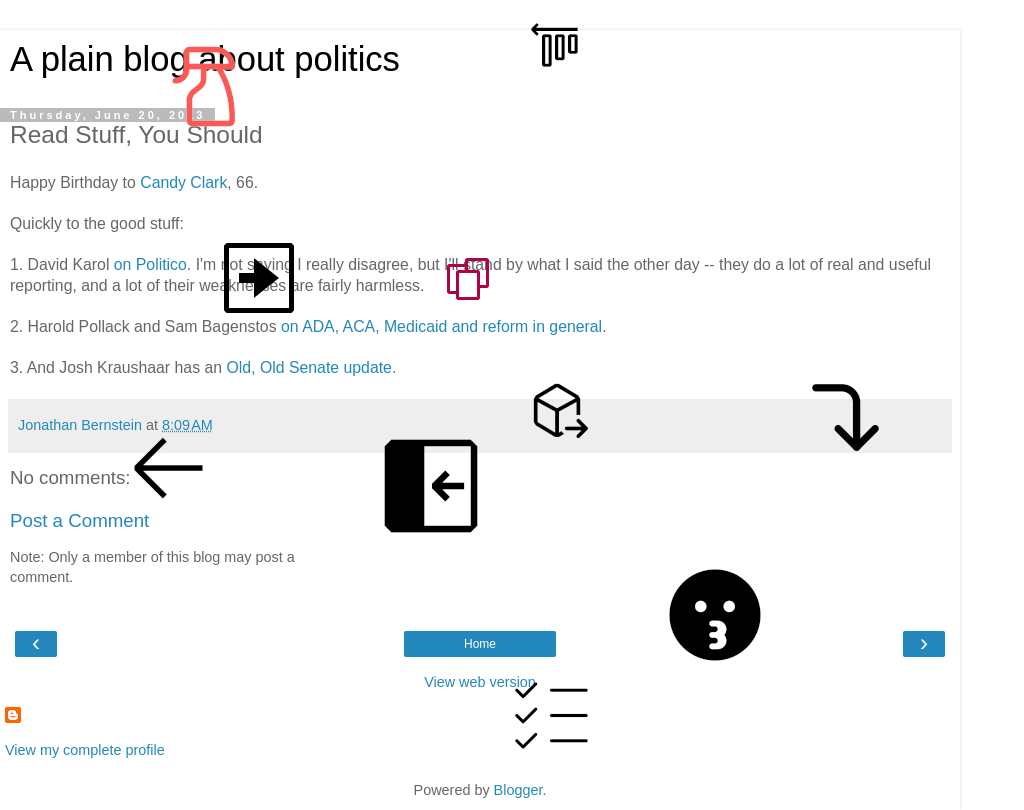 The height and width of the screenshot is (810, 1024). What do you see at coordinates (715, 615) in the screenshot?
I see `send a kiss or blowing kiss emoji reaction` at bounding box center [715, 615].